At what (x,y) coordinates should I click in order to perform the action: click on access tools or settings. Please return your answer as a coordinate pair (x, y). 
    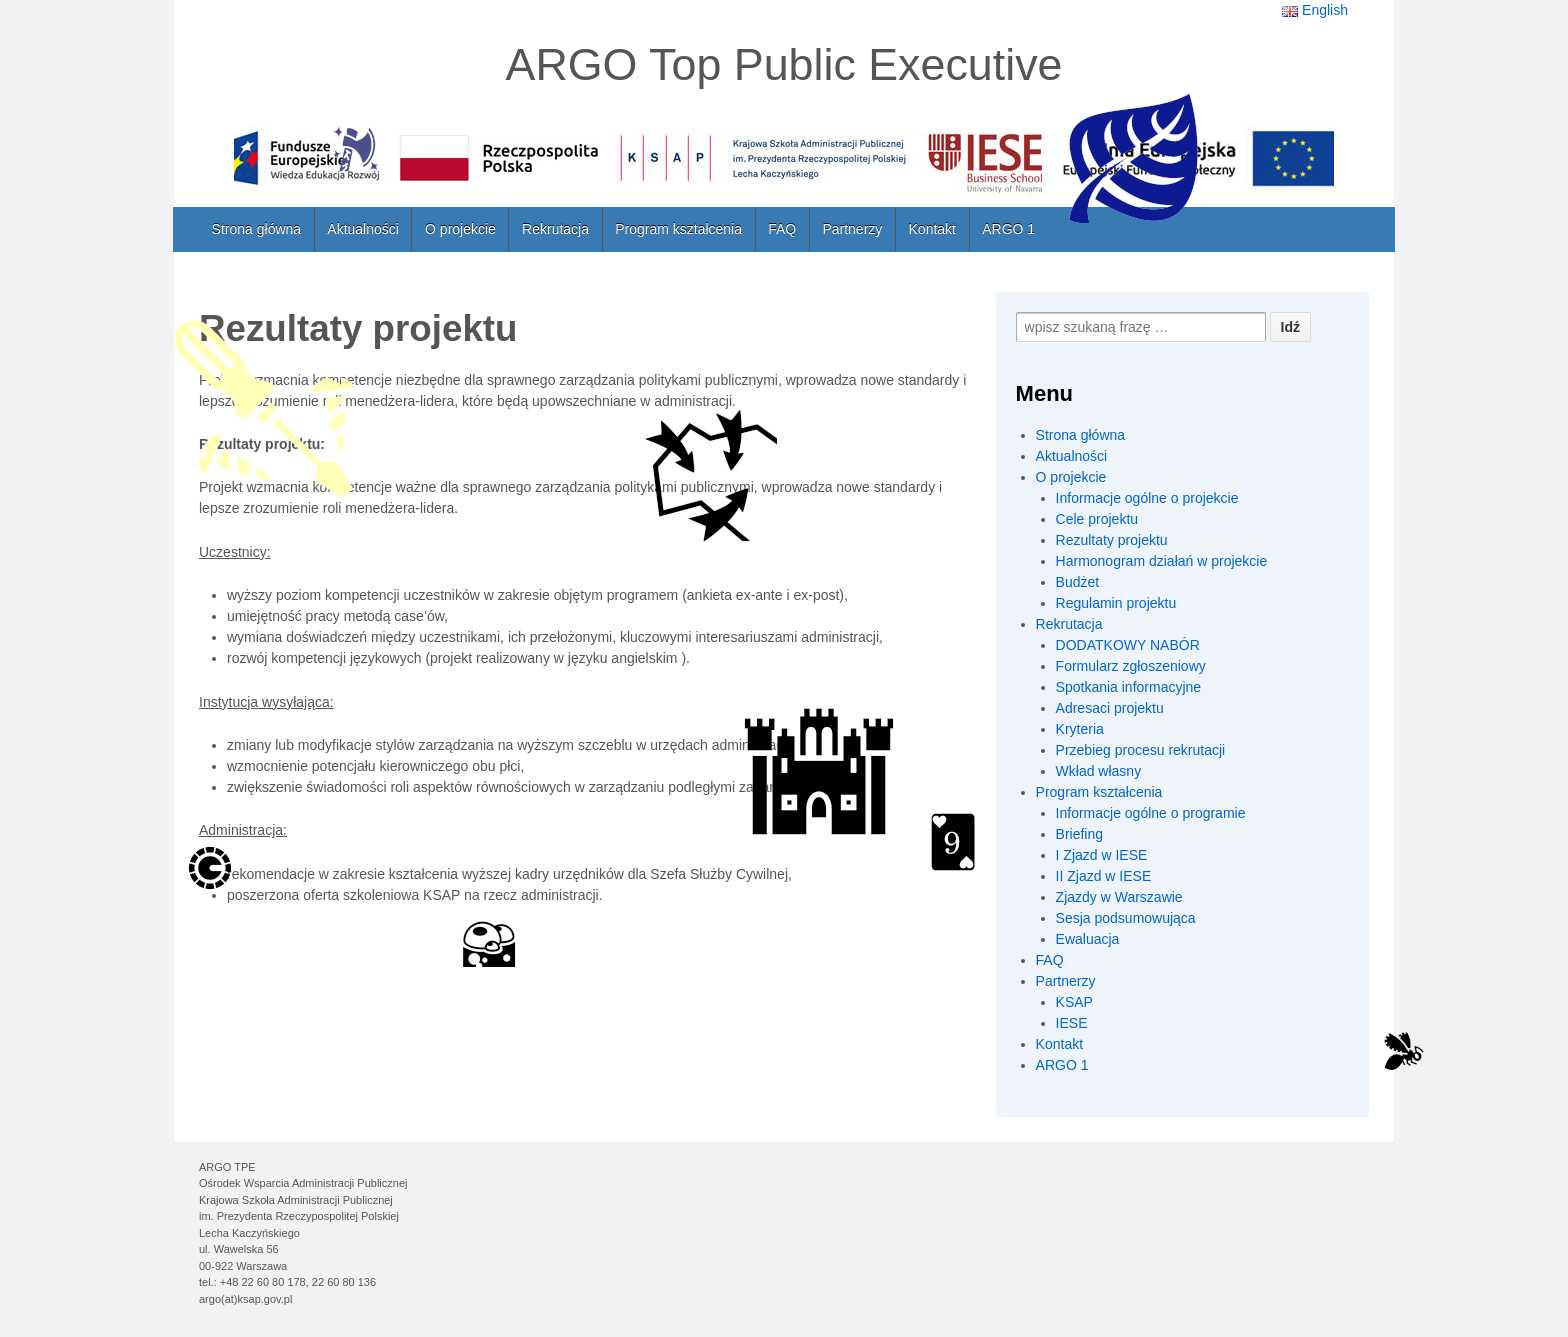
    Looking at the image, I should click on (265, 410).